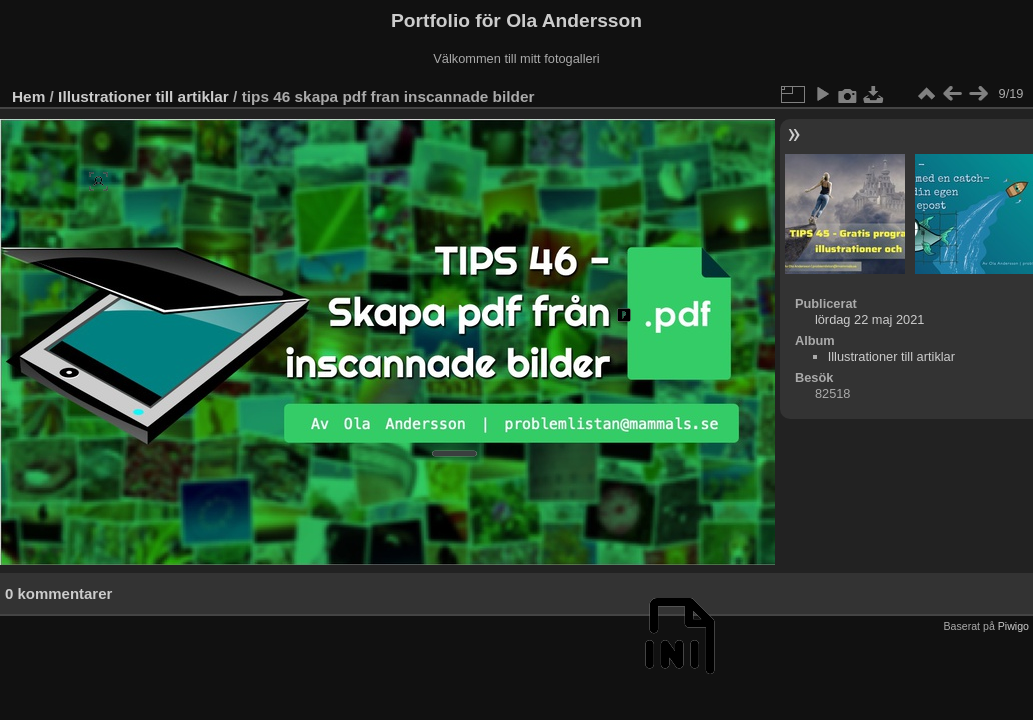  Describe the element at coordinates (454, 453) in the screenshot. I see `remove an item from a list or cart` at that location.